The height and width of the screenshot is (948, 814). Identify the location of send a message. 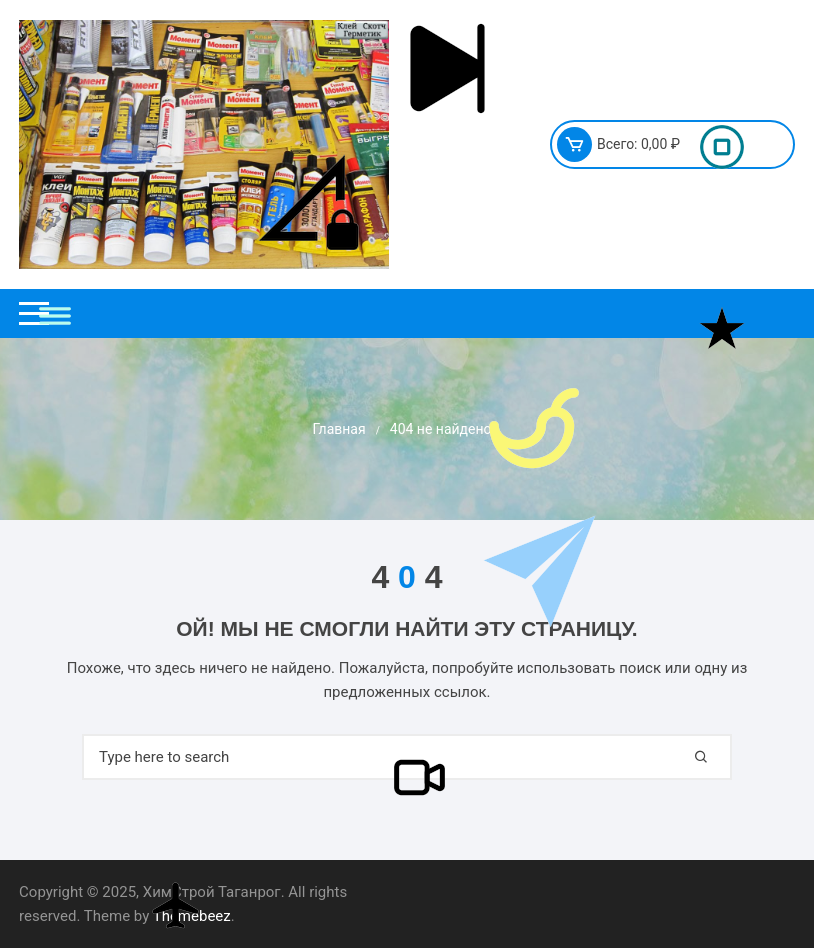
(539, 571).